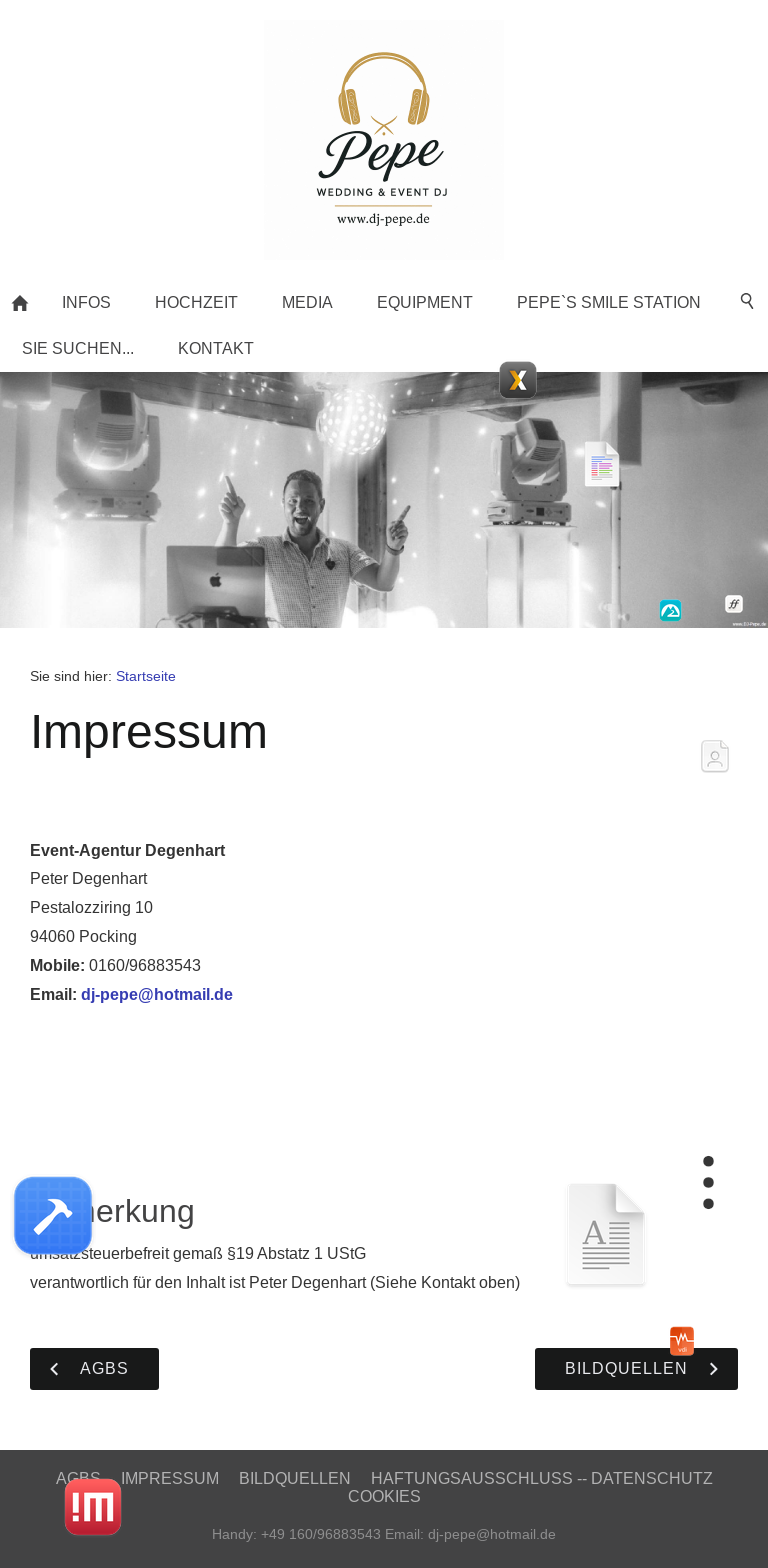  What do you see at coordinates (734, 604) in the screenshot?
I see `open fontforge font editing application` at bounding box center [734, 604].